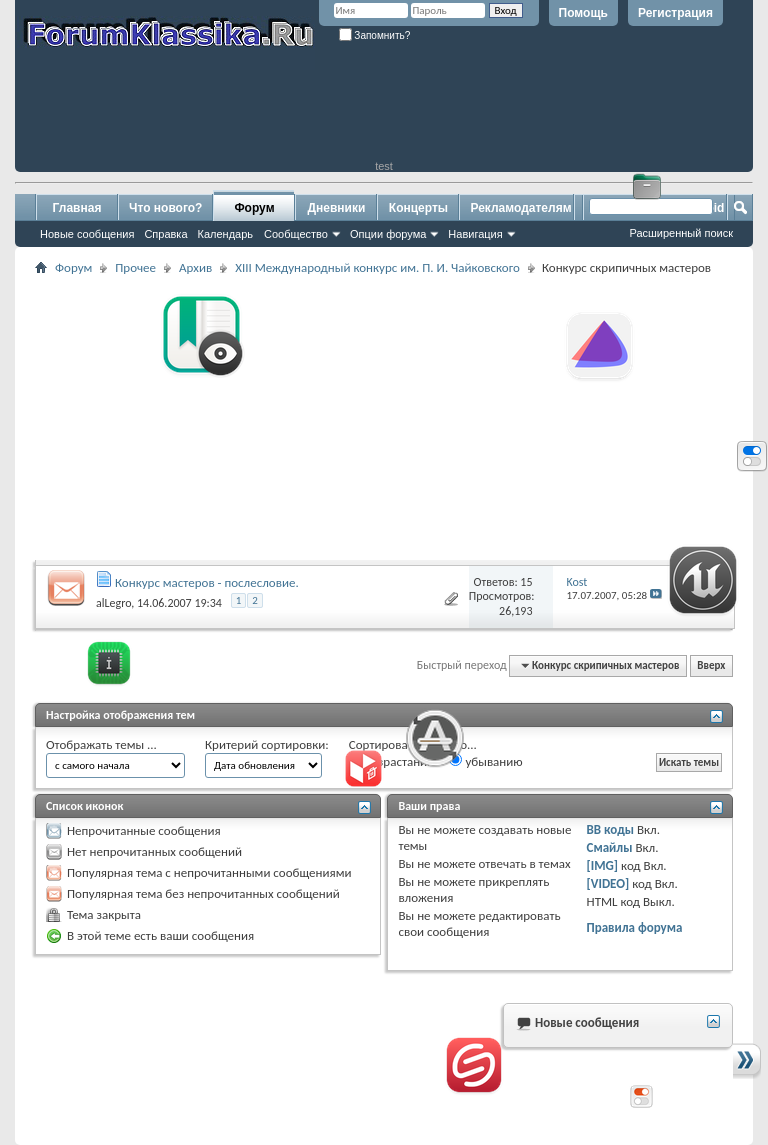 The width and height of the screenshot is (768, 1145). What do you see at coordinates (641, 1096) in the screenshot?
I see `open gnome tweaks to customize system settings` at bounding box center [641, 1096].